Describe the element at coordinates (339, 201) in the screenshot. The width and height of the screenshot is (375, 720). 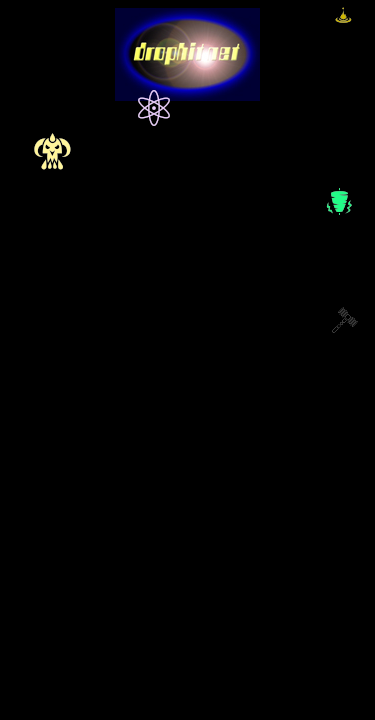
I see `access food or restaurant options in a game` at that location.